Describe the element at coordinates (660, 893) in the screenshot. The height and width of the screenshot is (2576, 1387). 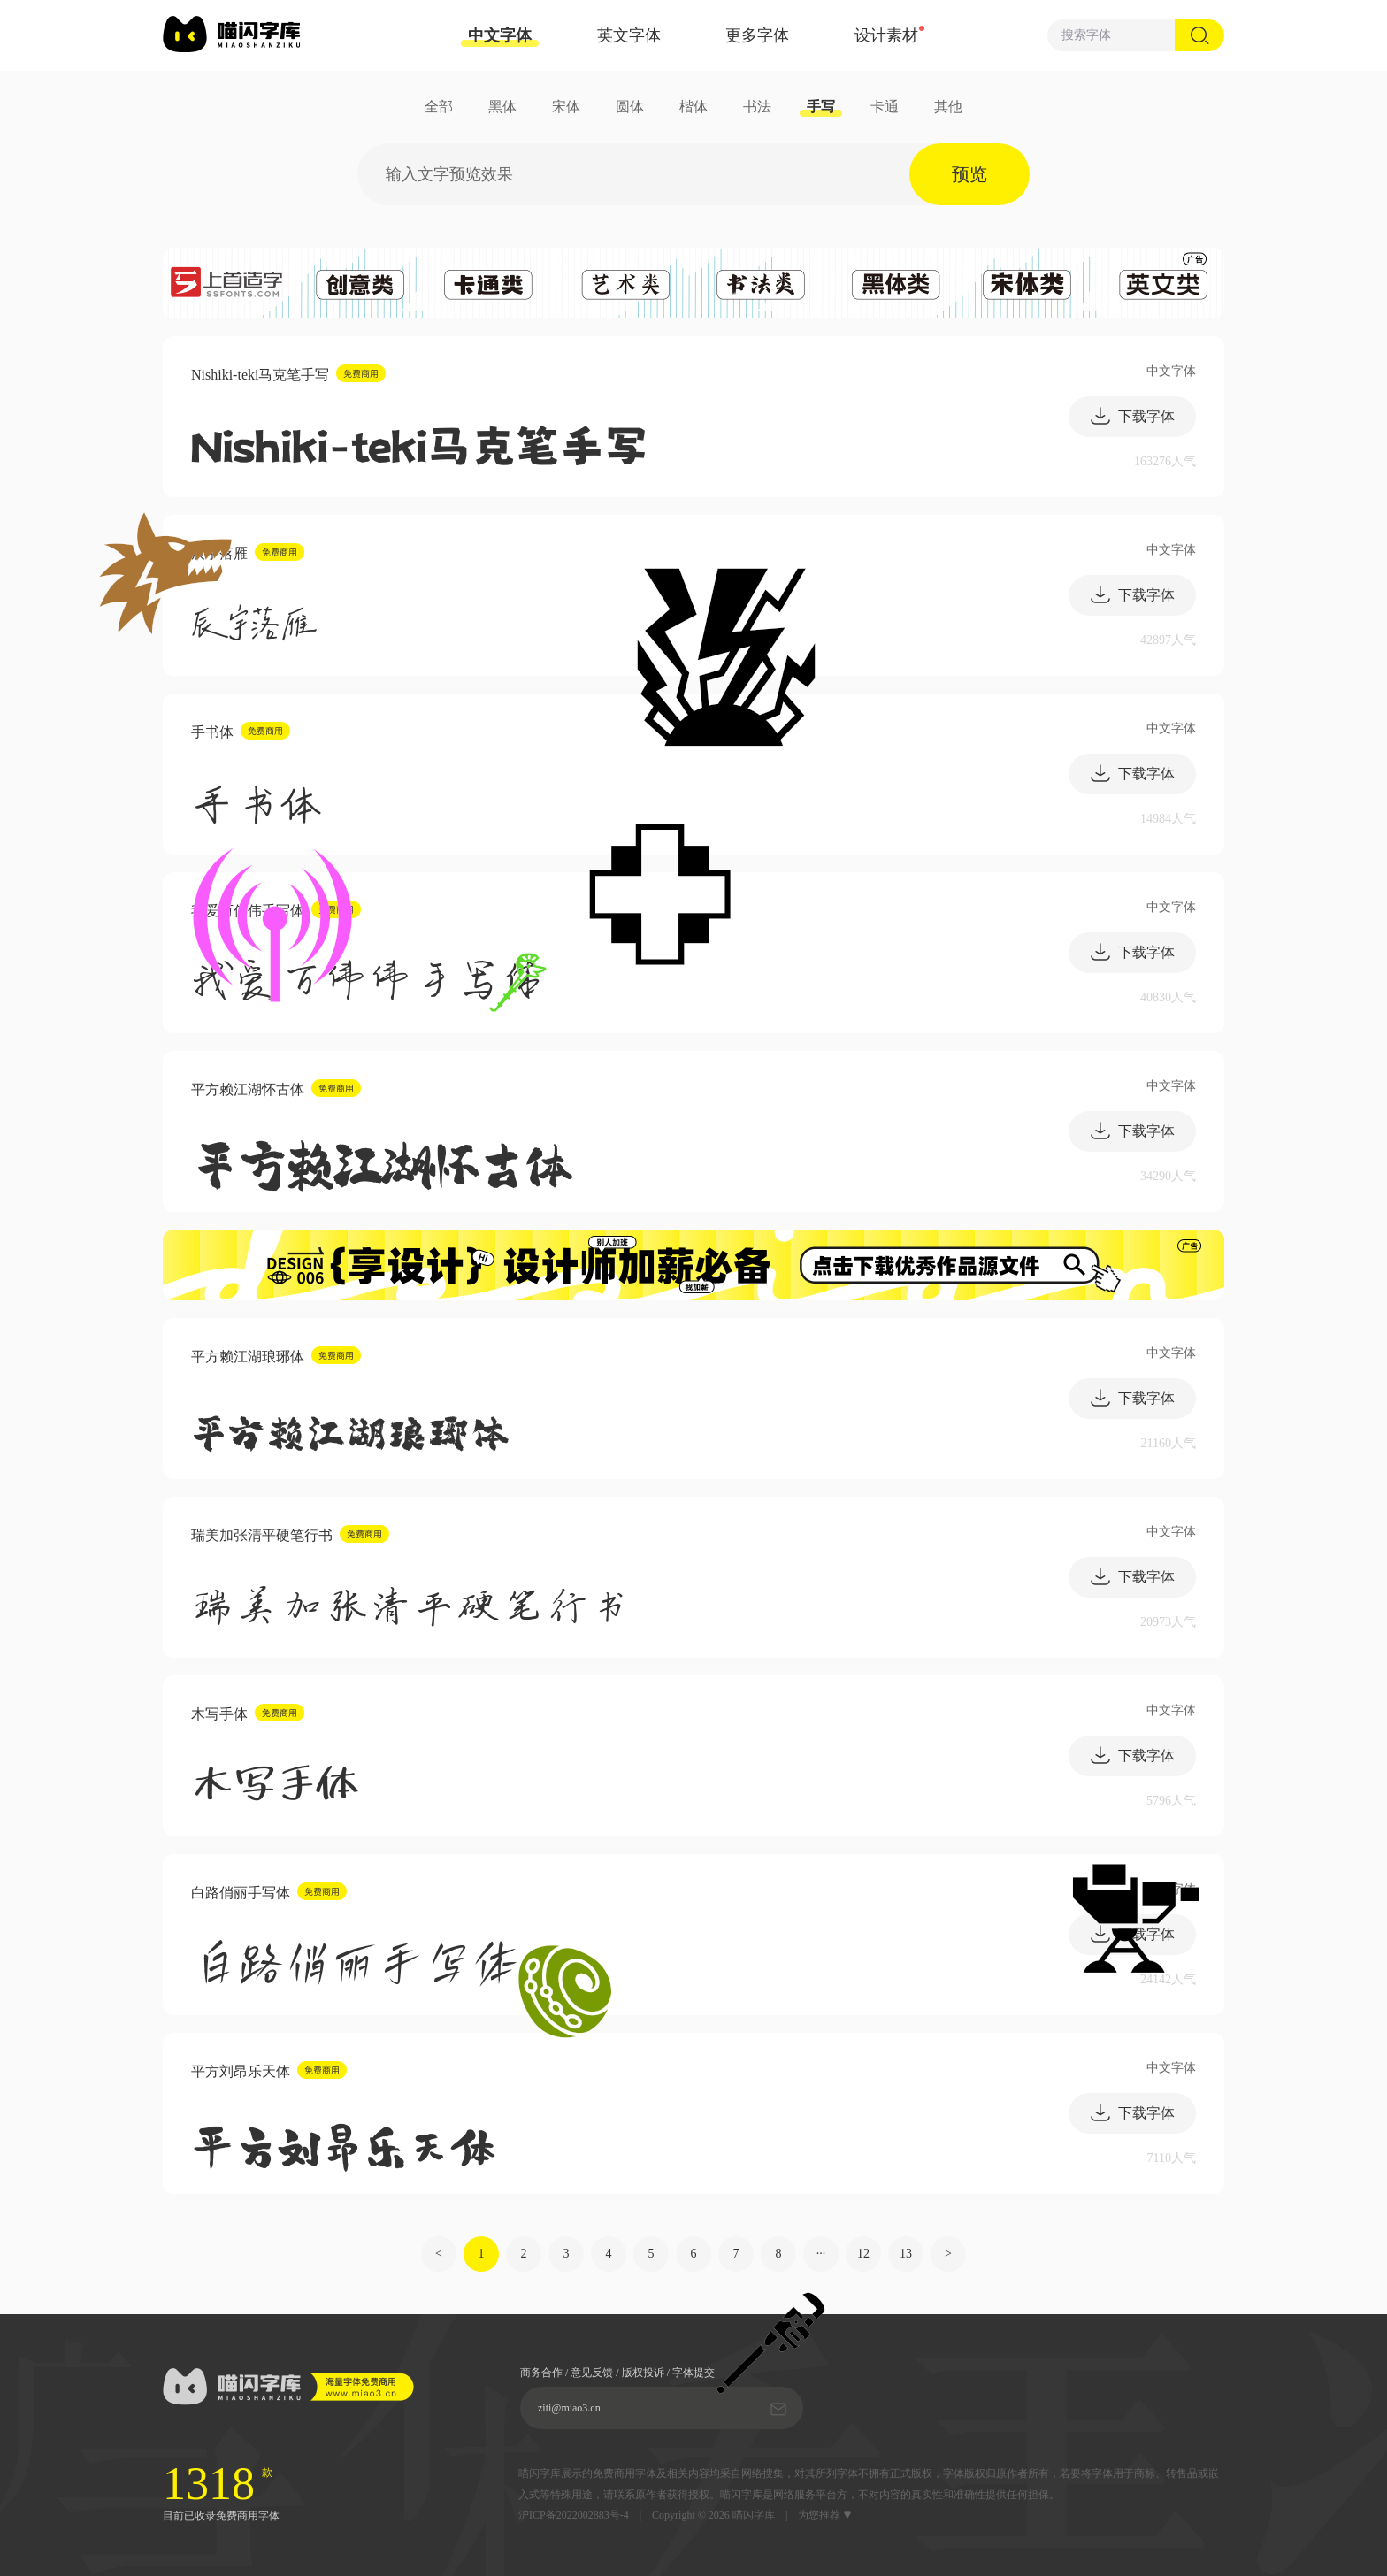
I see `access health or medical features` at that location.